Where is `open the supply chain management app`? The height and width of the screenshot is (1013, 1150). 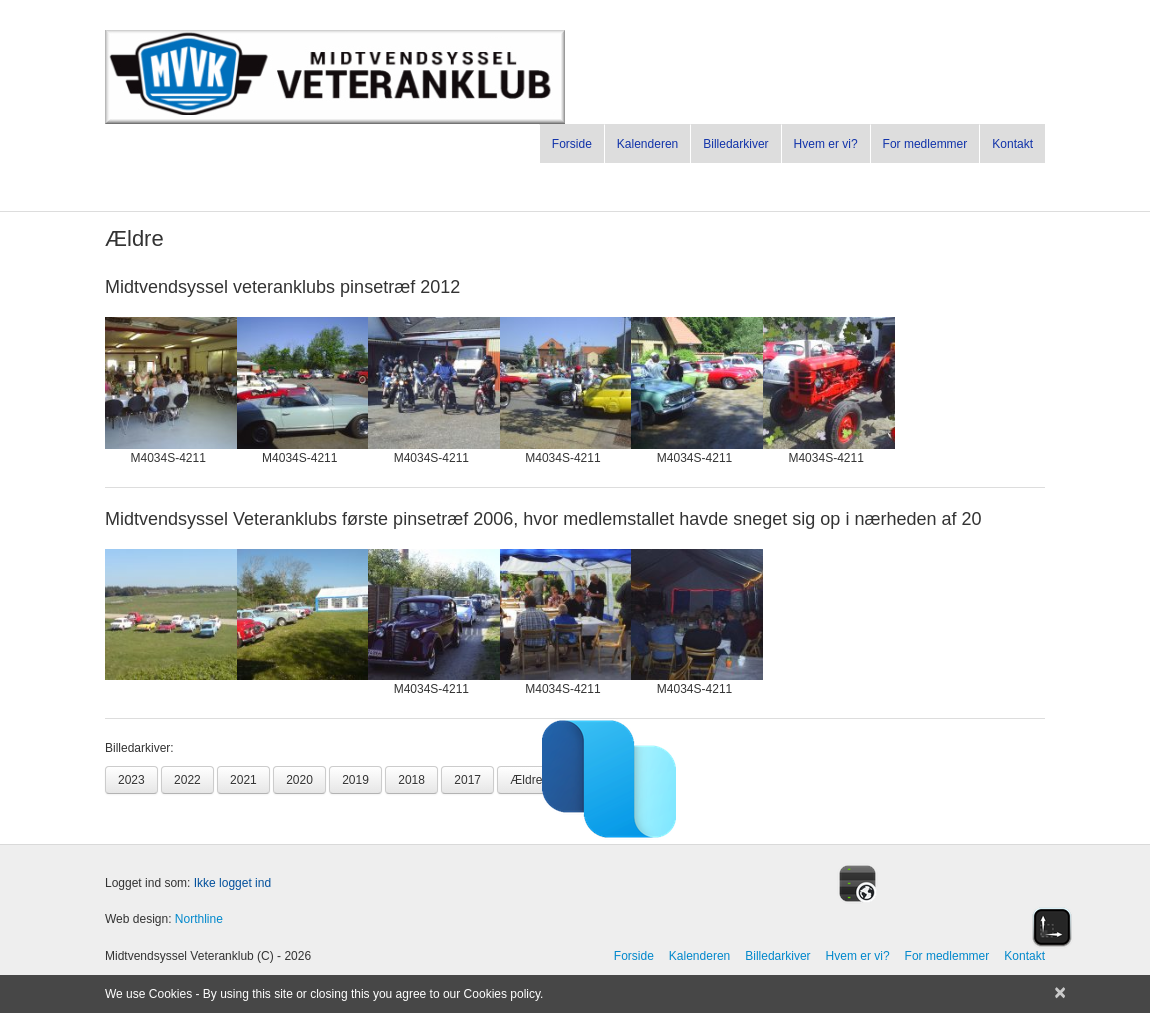
open the supply chain management app is located at coordinates (609, 779).